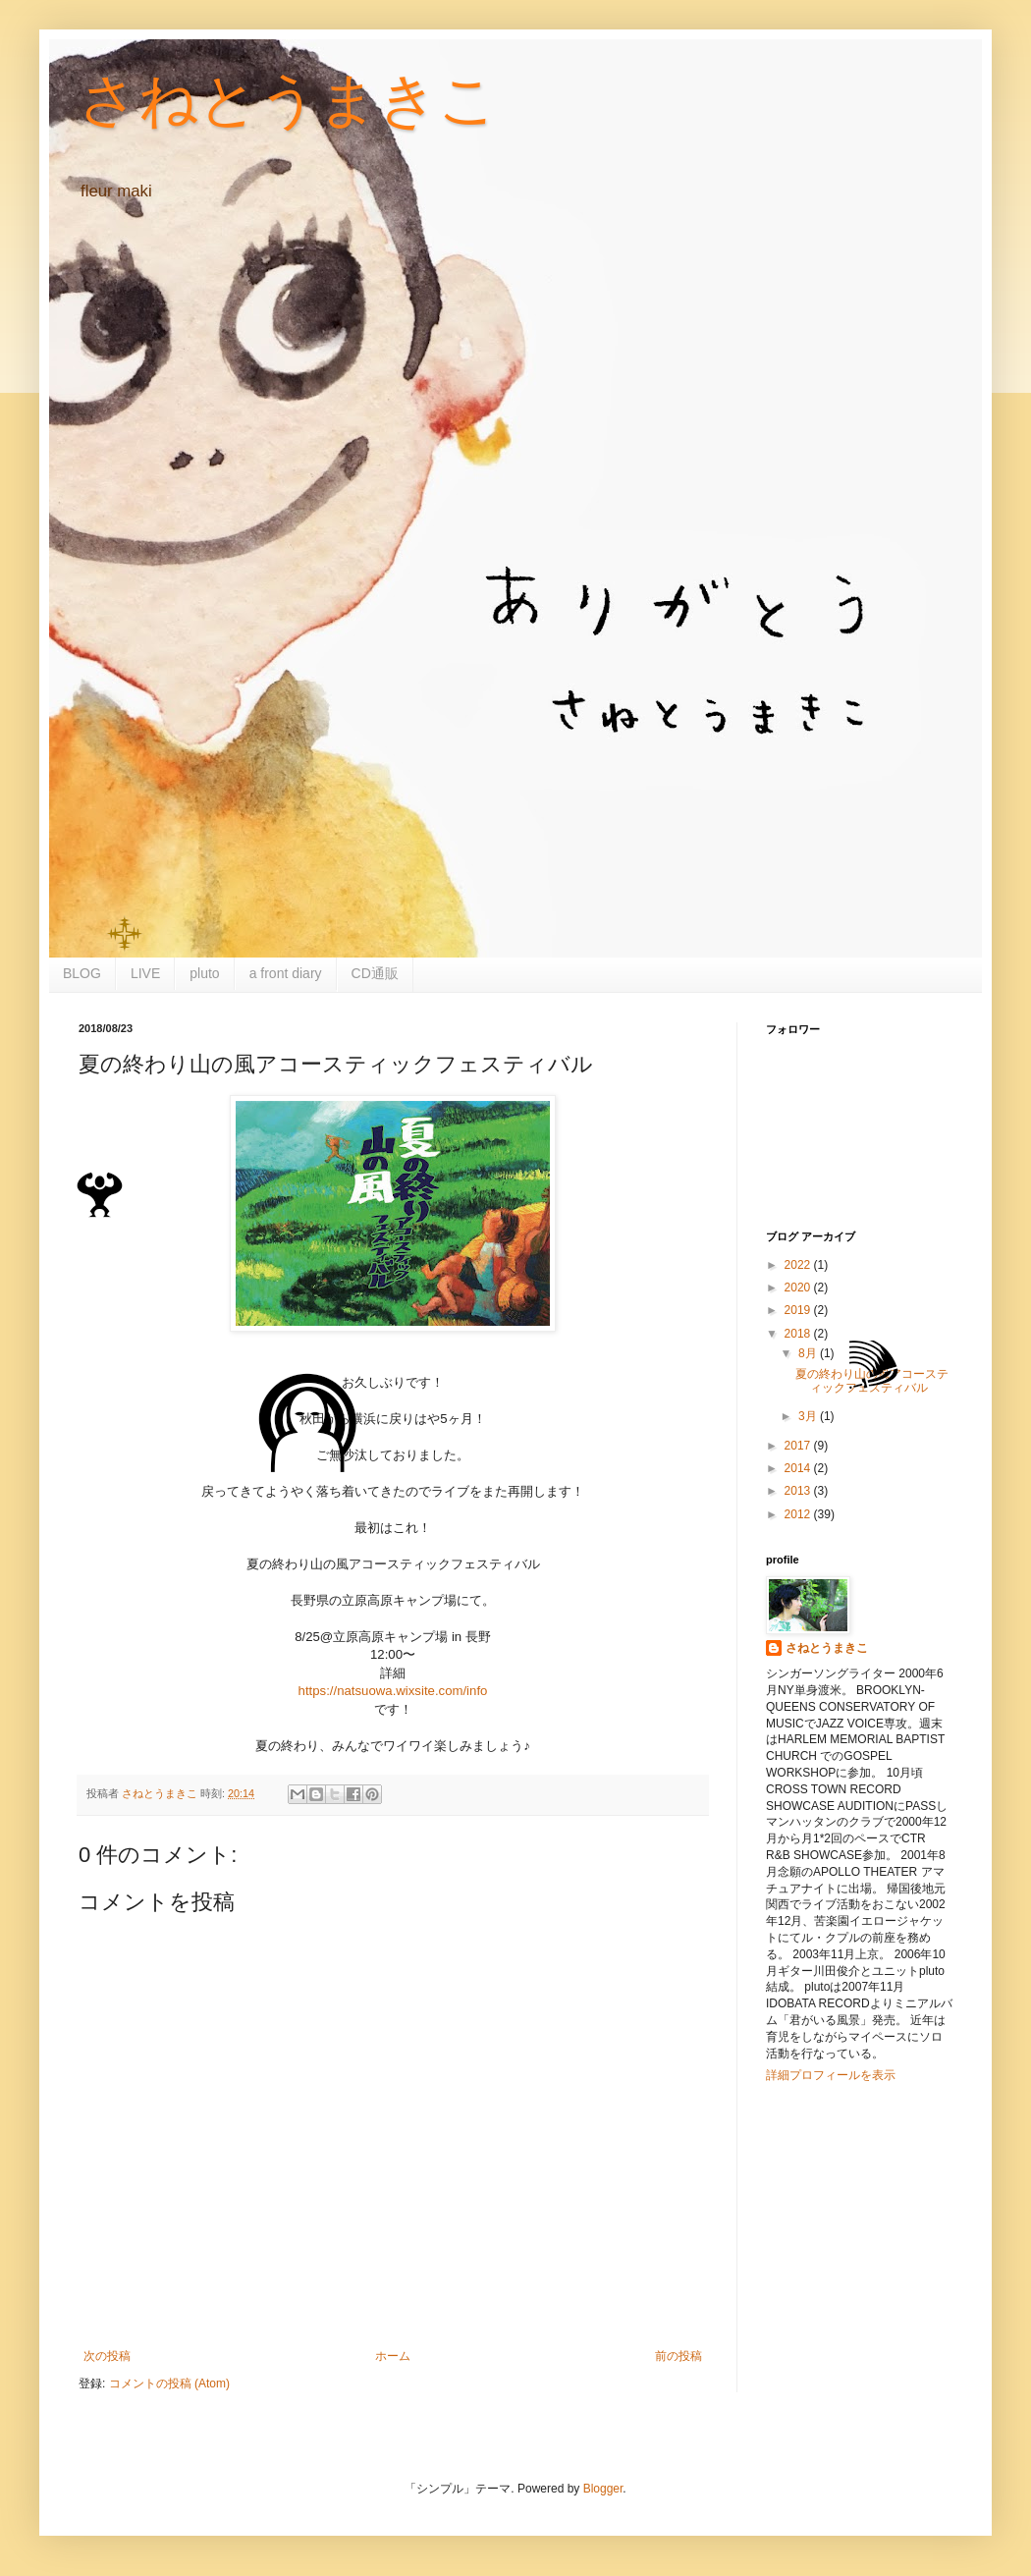  I want to click on decorative frost or ice effect indicator, so click(124, 933).